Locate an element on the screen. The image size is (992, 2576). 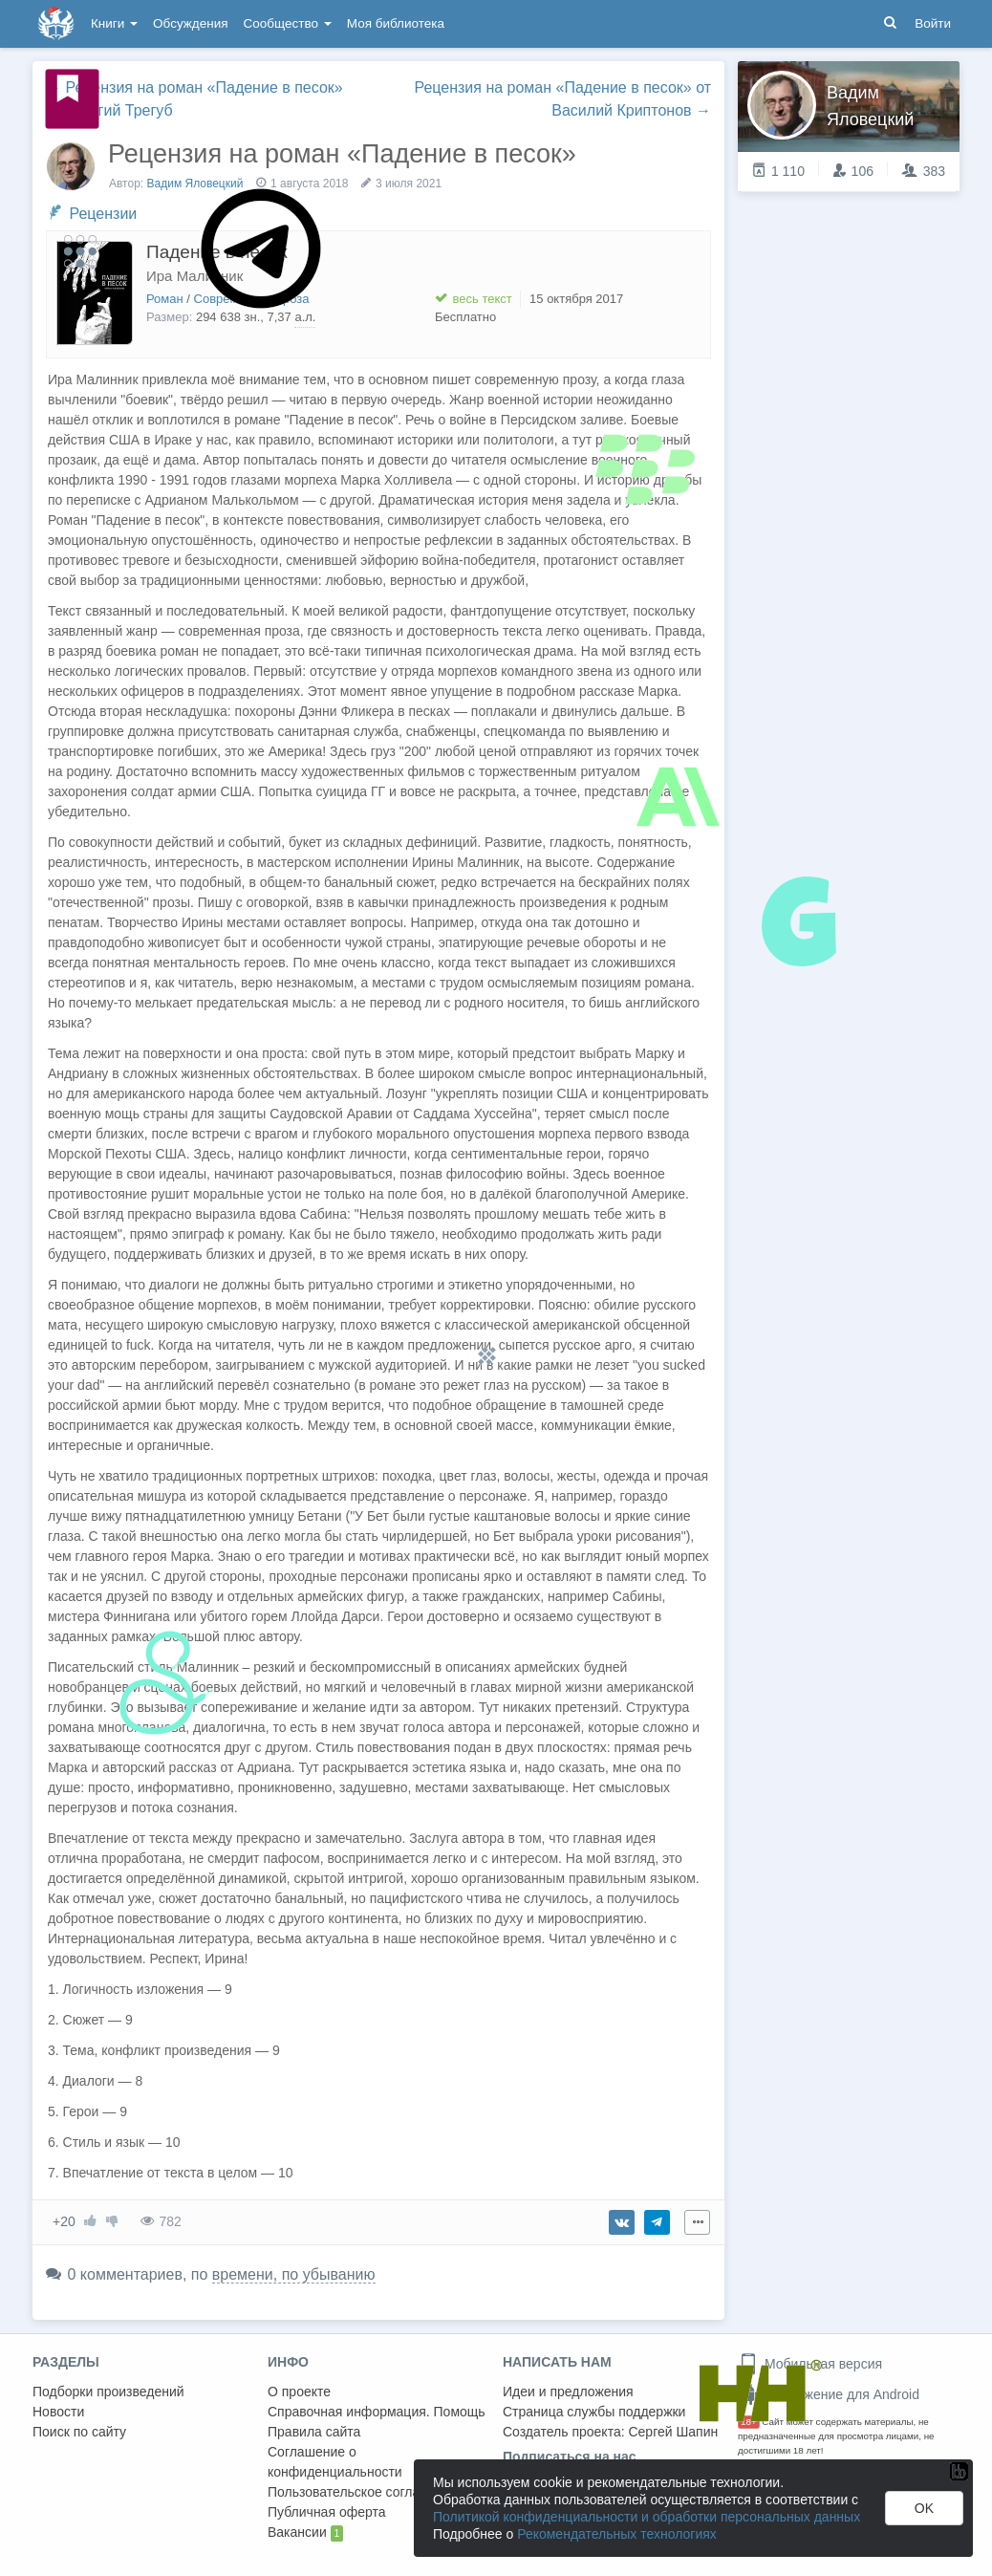
blackberry brand logo is located at coordinates (645, 469).